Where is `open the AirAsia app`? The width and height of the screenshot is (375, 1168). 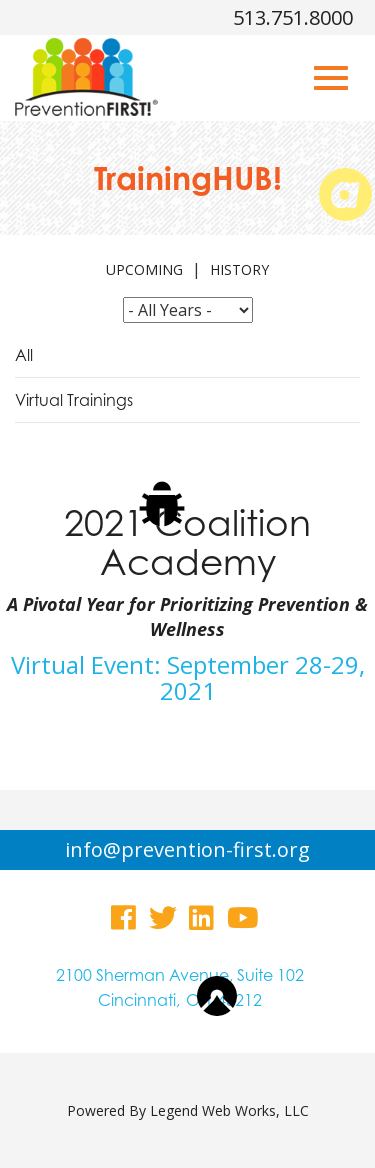
open the AirAsia app is located at coordinates (345, 194).